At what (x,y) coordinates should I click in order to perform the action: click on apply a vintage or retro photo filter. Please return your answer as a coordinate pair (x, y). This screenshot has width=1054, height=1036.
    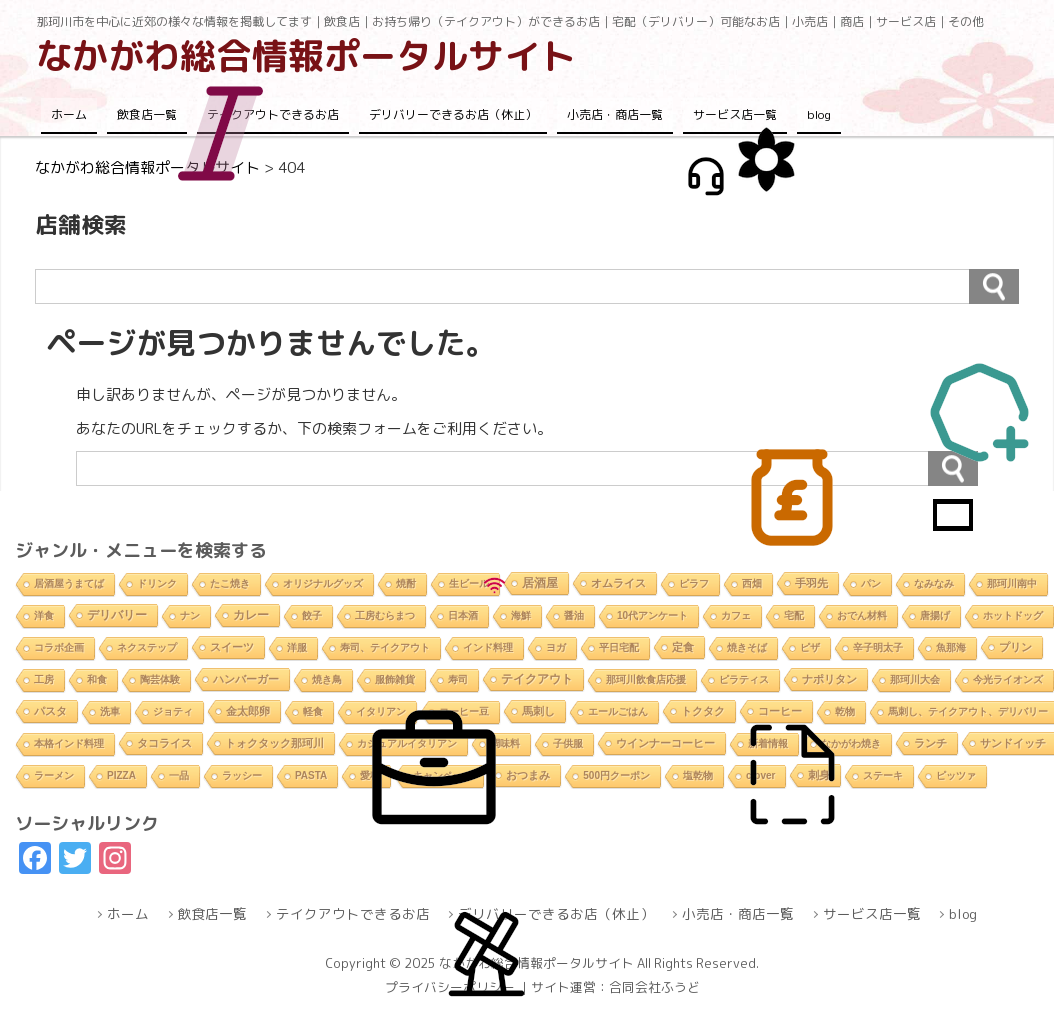
    Looking at the image, I should click on (766, 159).